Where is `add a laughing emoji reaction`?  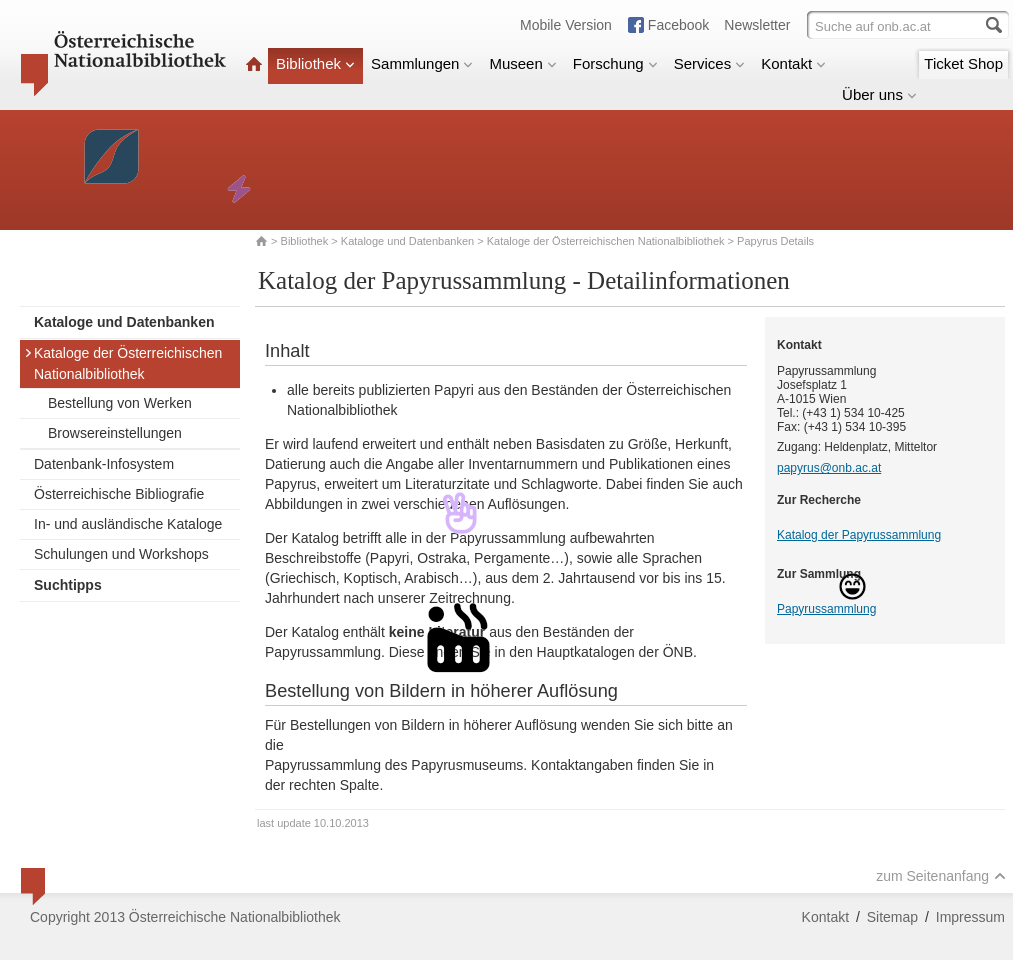 add a laughing emoji reaction is located at coordinates (852, 586).